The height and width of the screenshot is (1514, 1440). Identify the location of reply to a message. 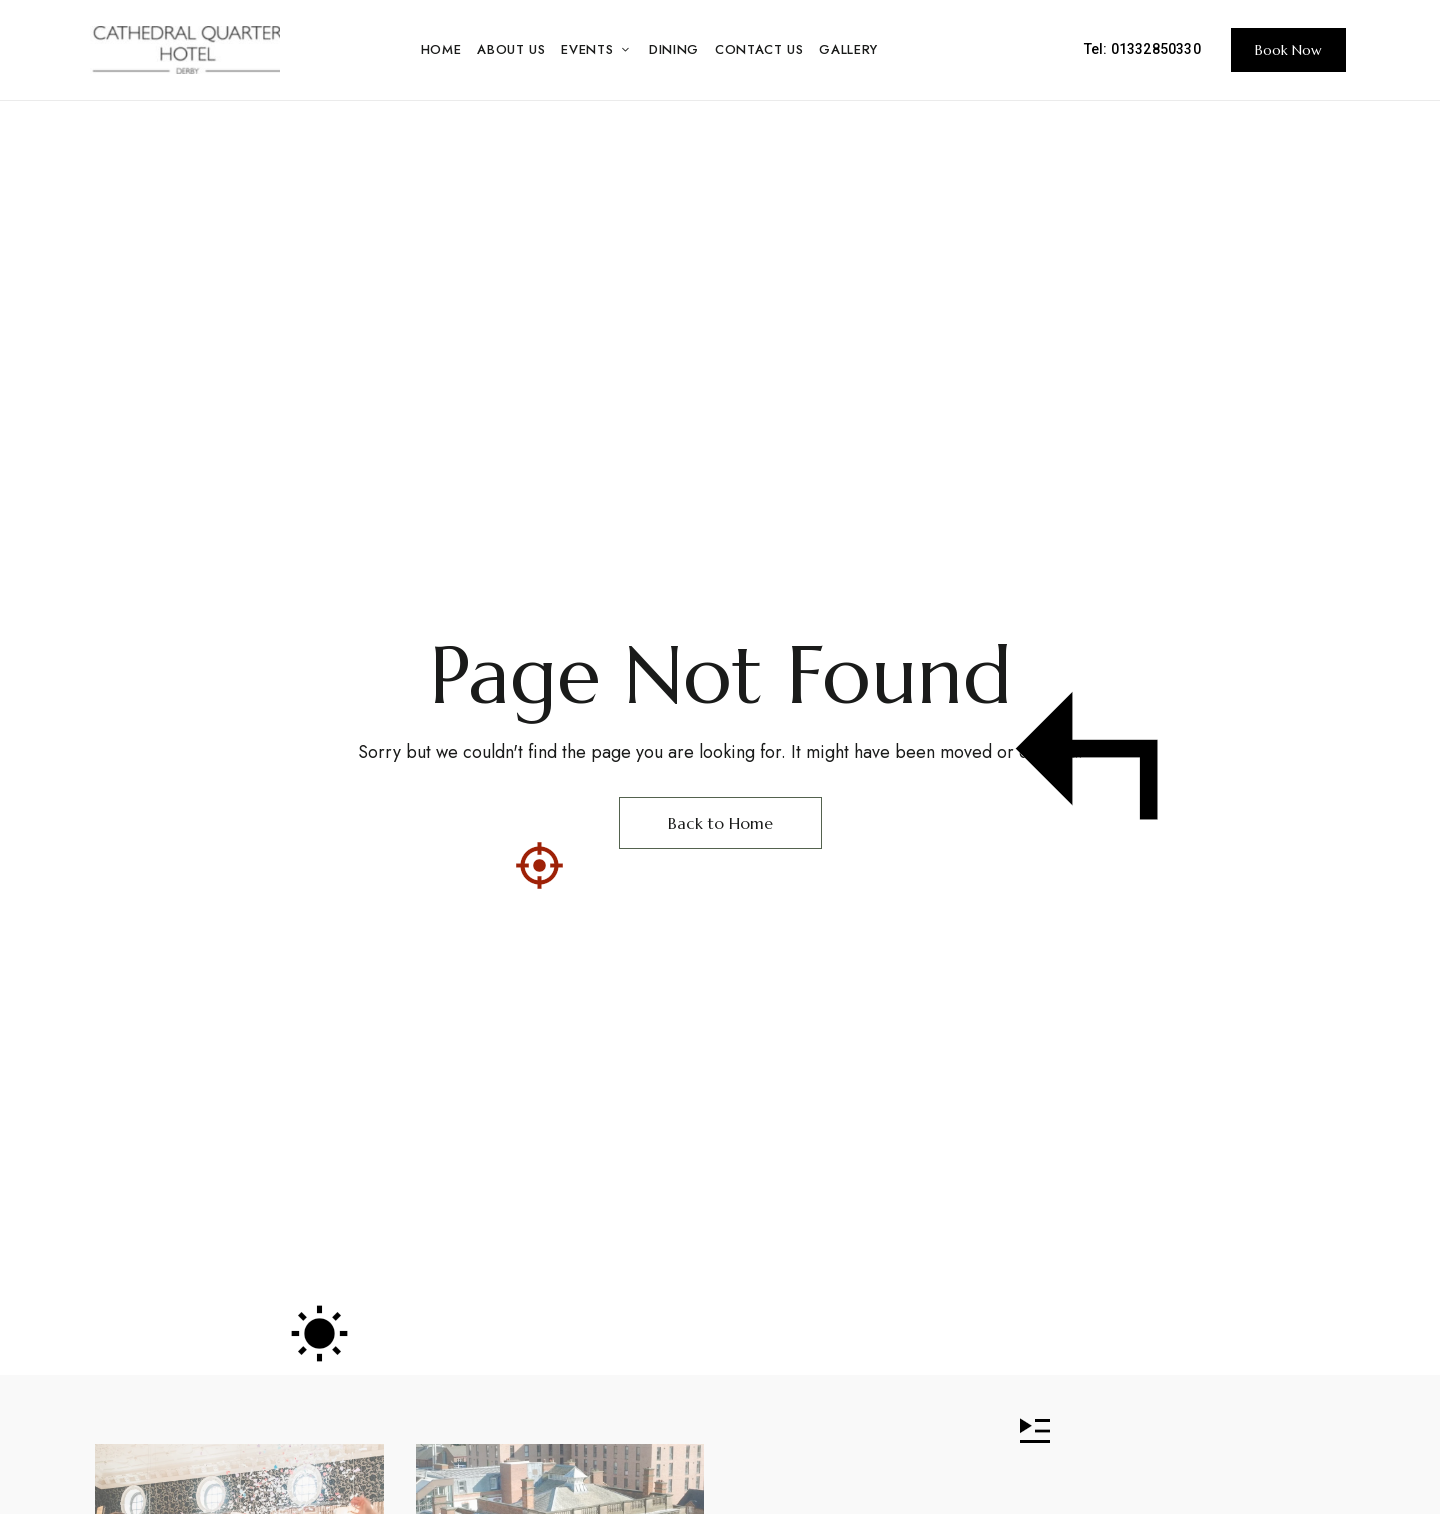
(1095, 757).